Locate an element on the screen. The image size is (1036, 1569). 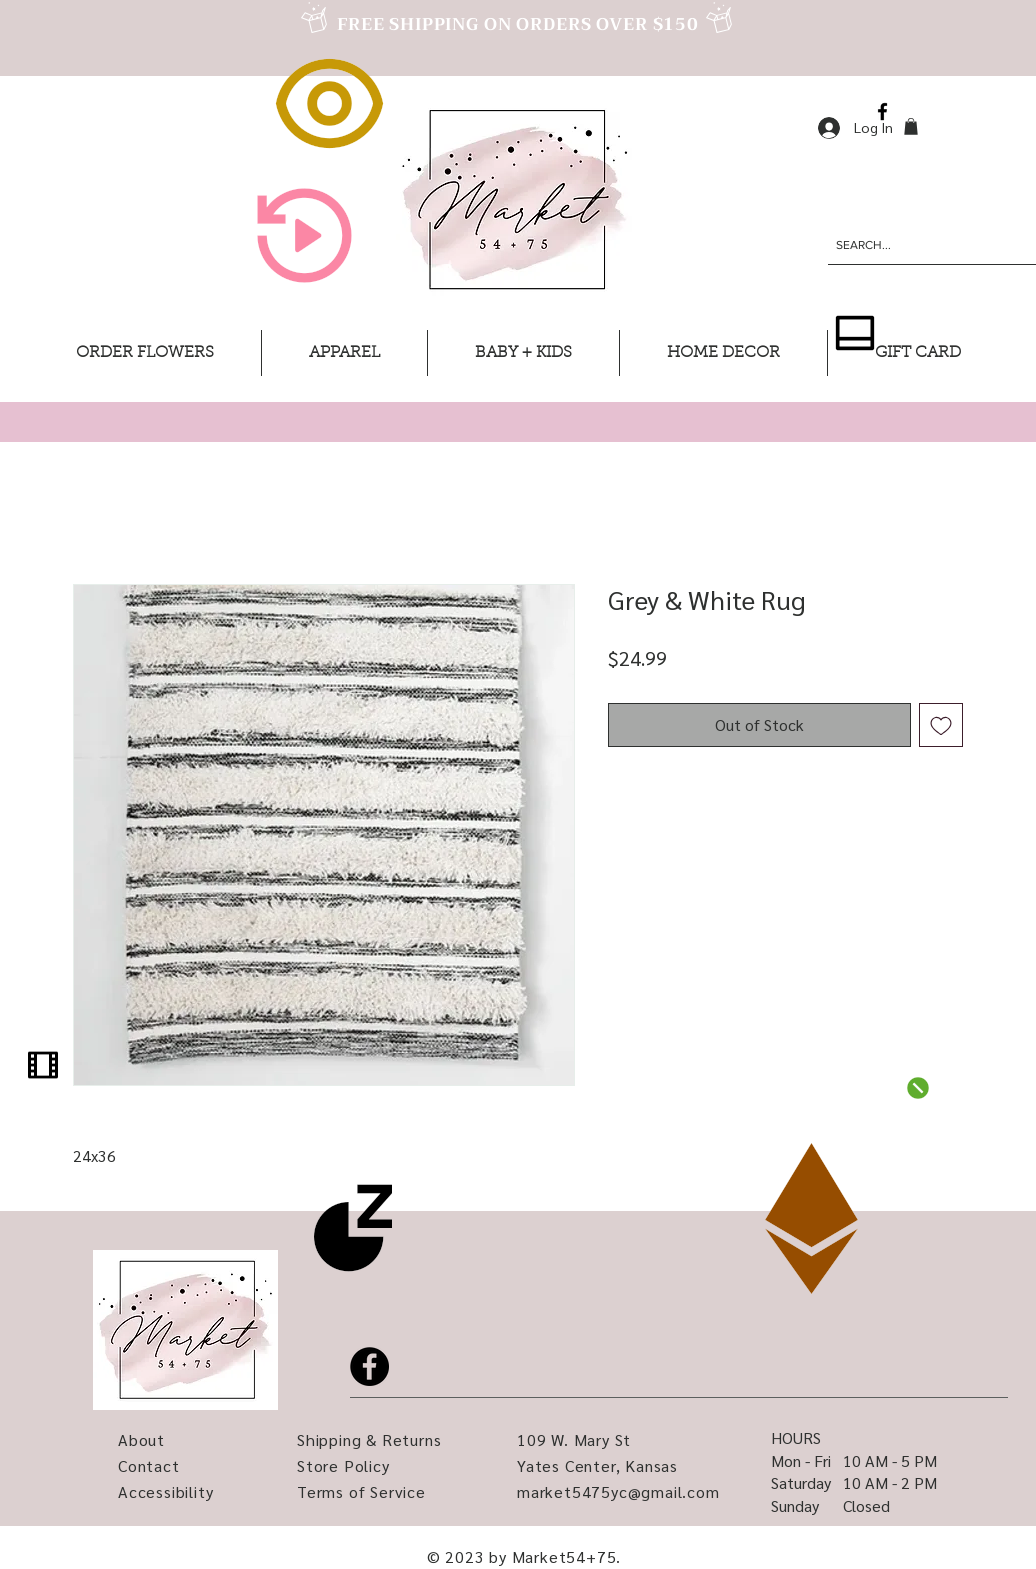
Ethereum cryptocurrency logo is located at coordinates (811, 1218).